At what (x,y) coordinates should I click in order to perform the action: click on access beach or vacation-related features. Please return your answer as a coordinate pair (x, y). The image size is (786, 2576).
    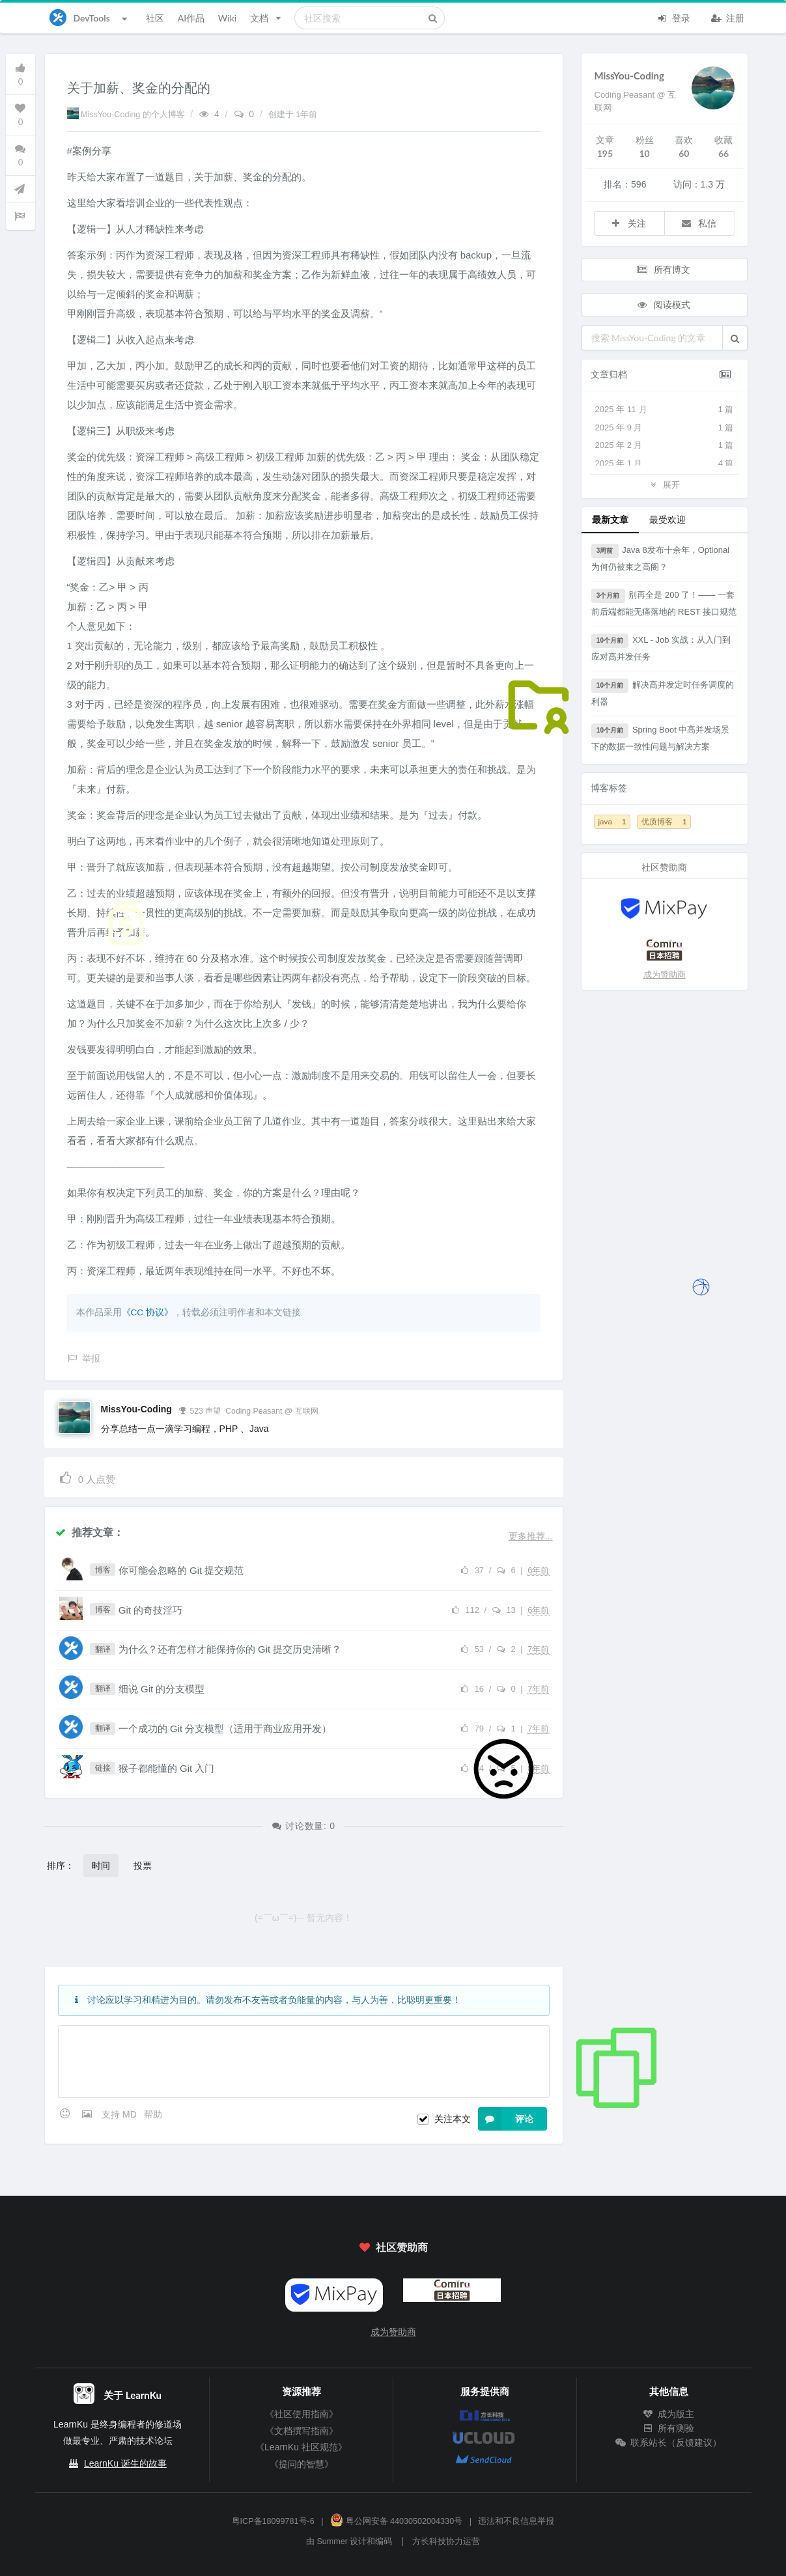
    Looking at the image, I should click on (701, 1287).